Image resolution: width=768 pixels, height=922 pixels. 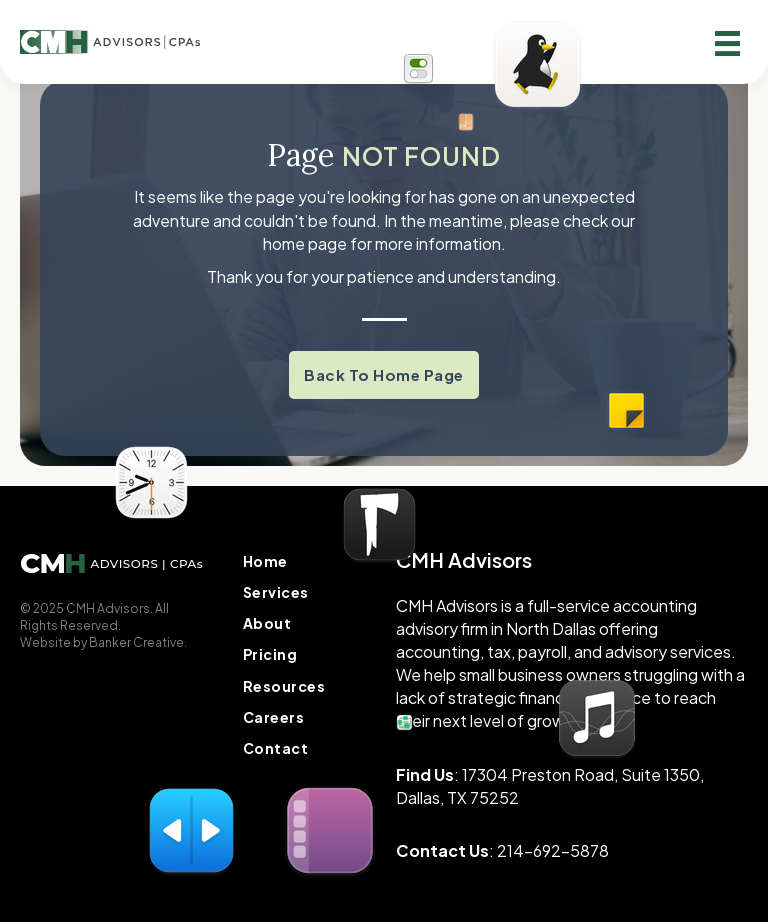 I want to click on open gnome tweaks to customize system settings, so click(x=418, y=68).